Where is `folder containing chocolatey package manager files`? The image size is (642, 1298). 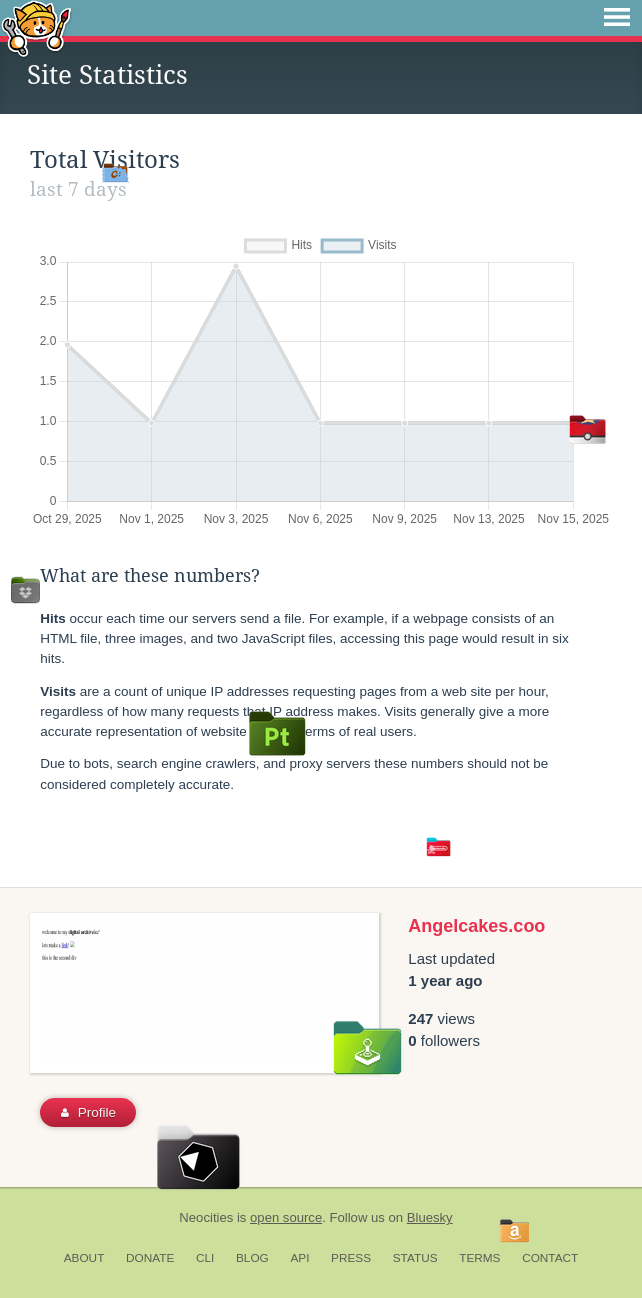 folder containing chocolatey package manager files is located at coordinates (115, 173).